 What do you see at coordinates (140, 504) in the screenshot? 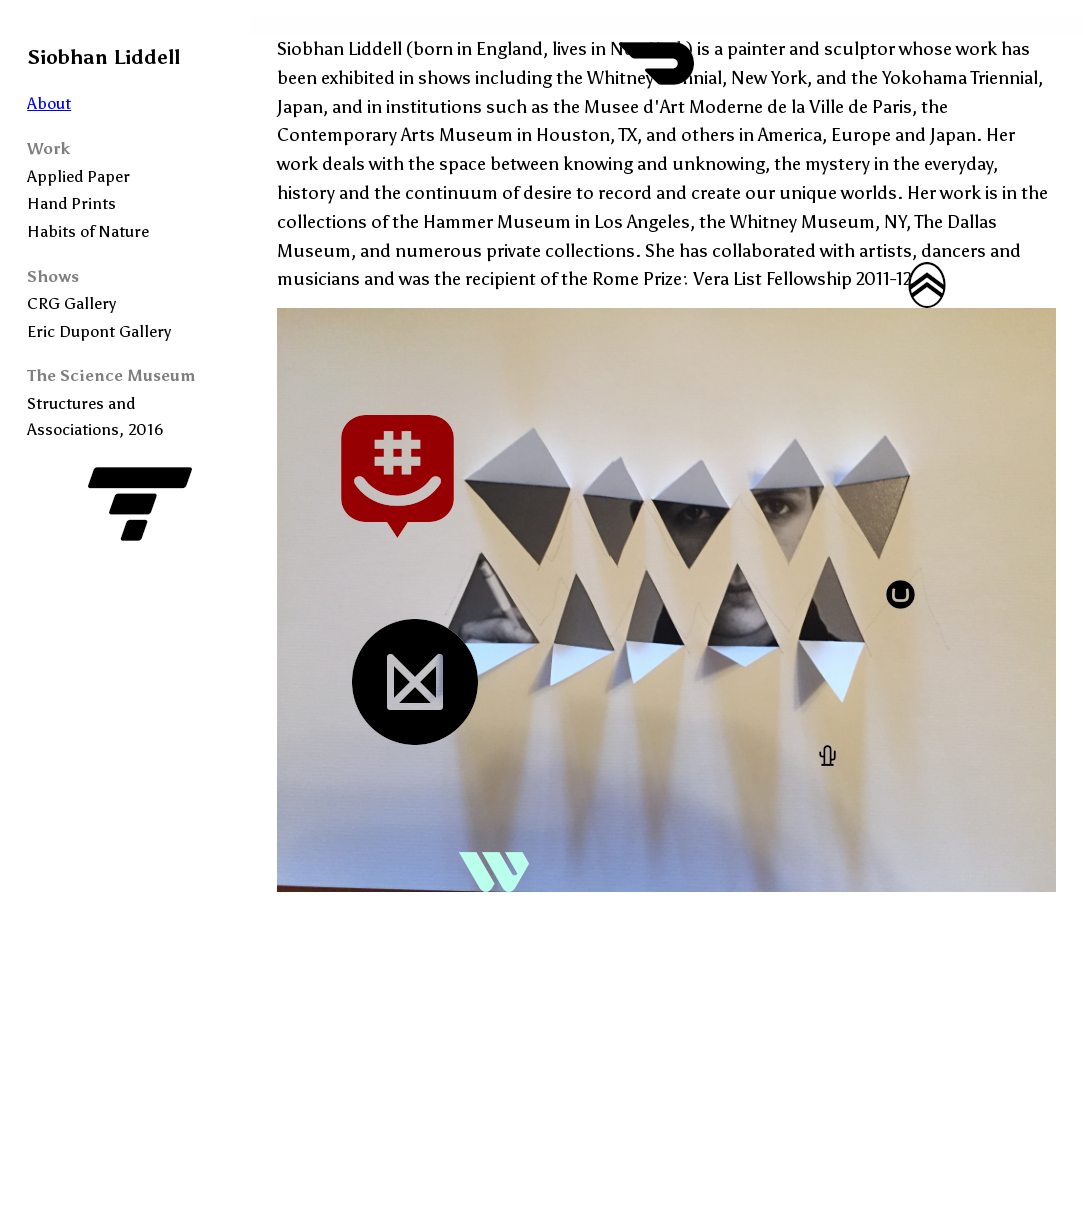
I see `taipy brand logo` at bounding box center [140, 504].